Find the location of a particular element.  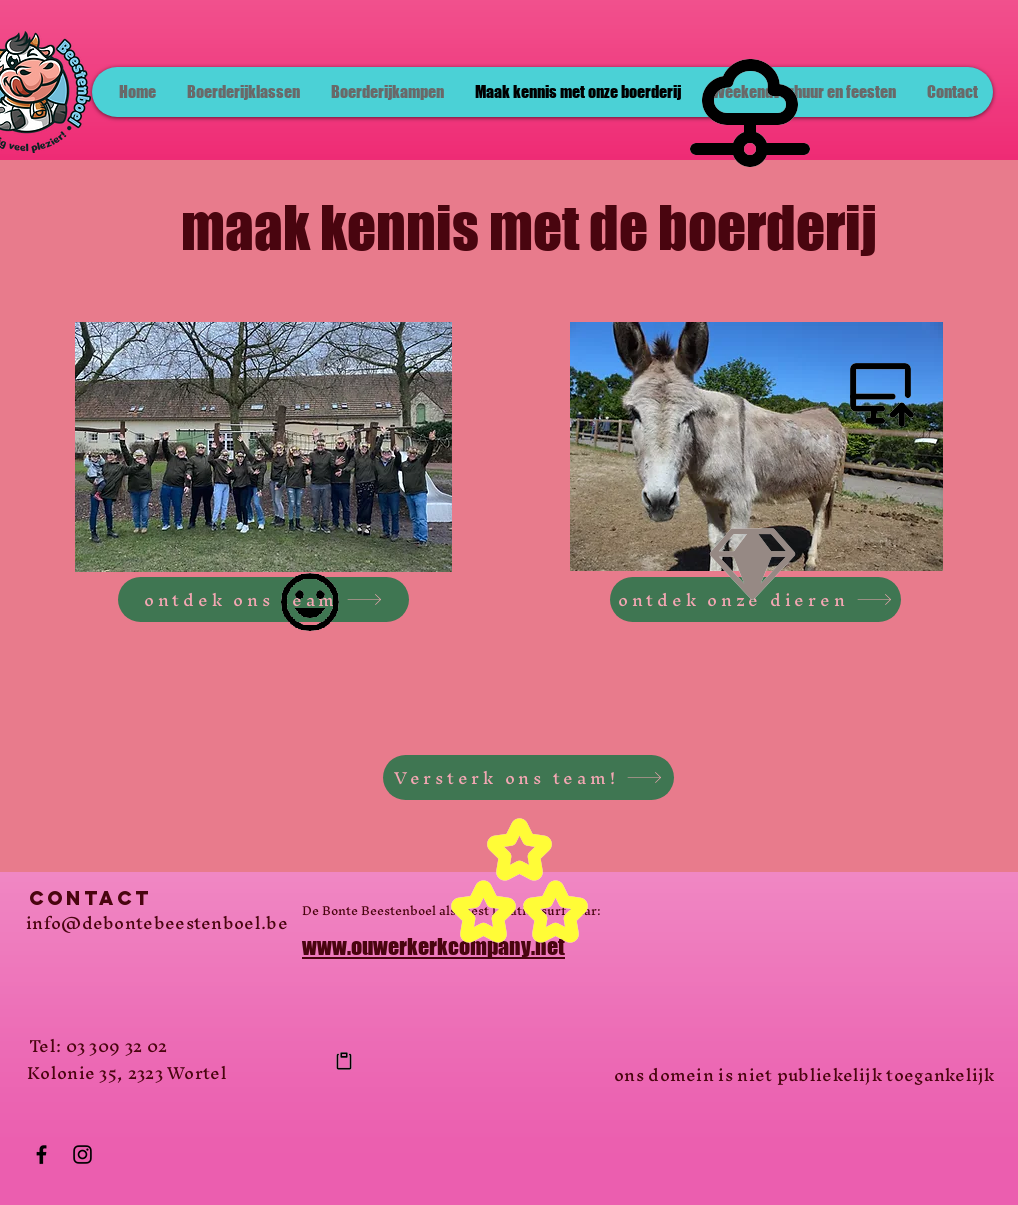

insert an emoji or emoticon is located at coordinates (310, 602).